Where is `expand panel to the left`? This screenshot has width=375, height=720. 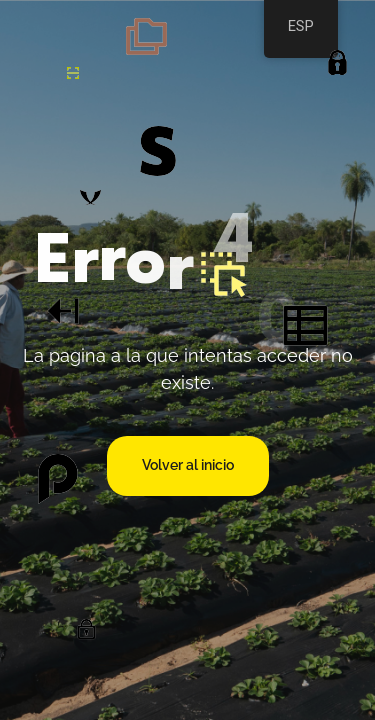
expand panel to the left is located at coordinates (64, 311).